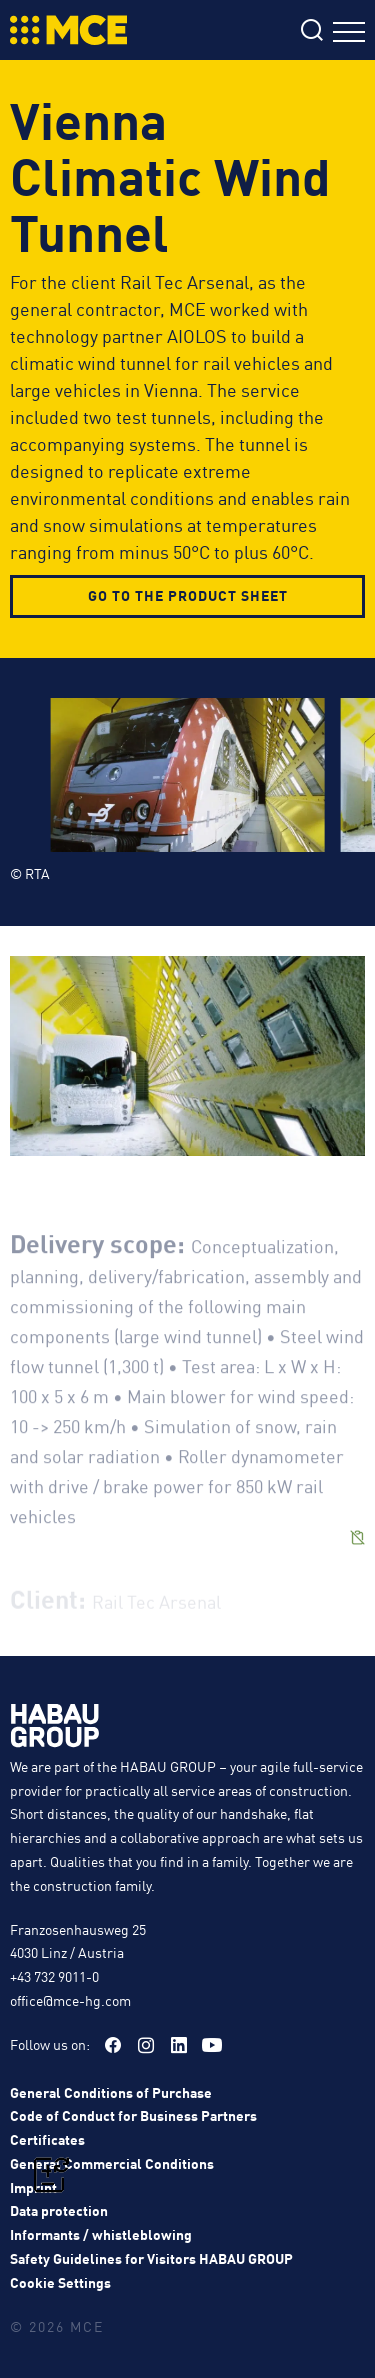 This screenshot has height=2378, width=375. I want to click on clipboard access disabled, so click(357, 1537).